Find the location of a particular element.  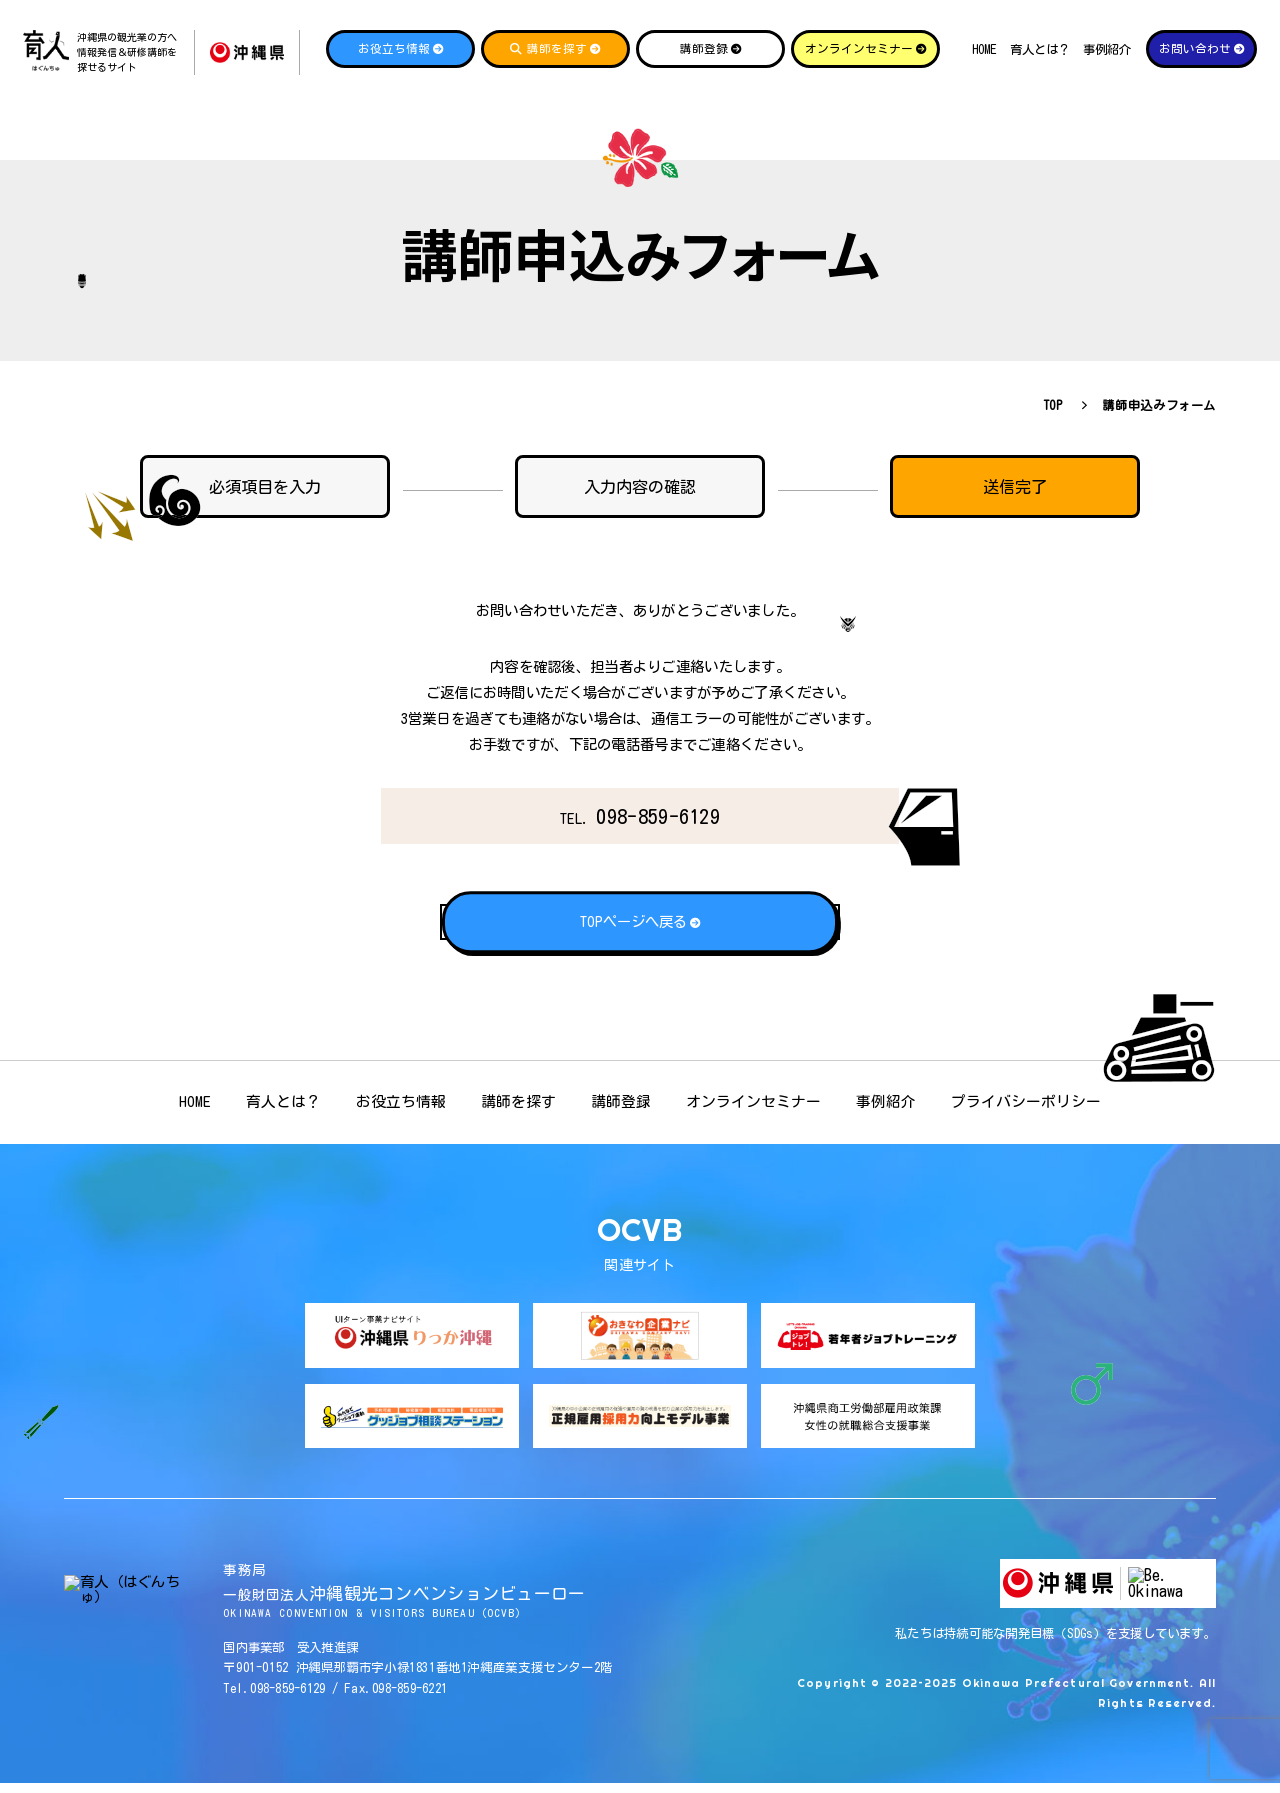

select butterfly knife weapon or tool is located at coordinates (41, 1422).